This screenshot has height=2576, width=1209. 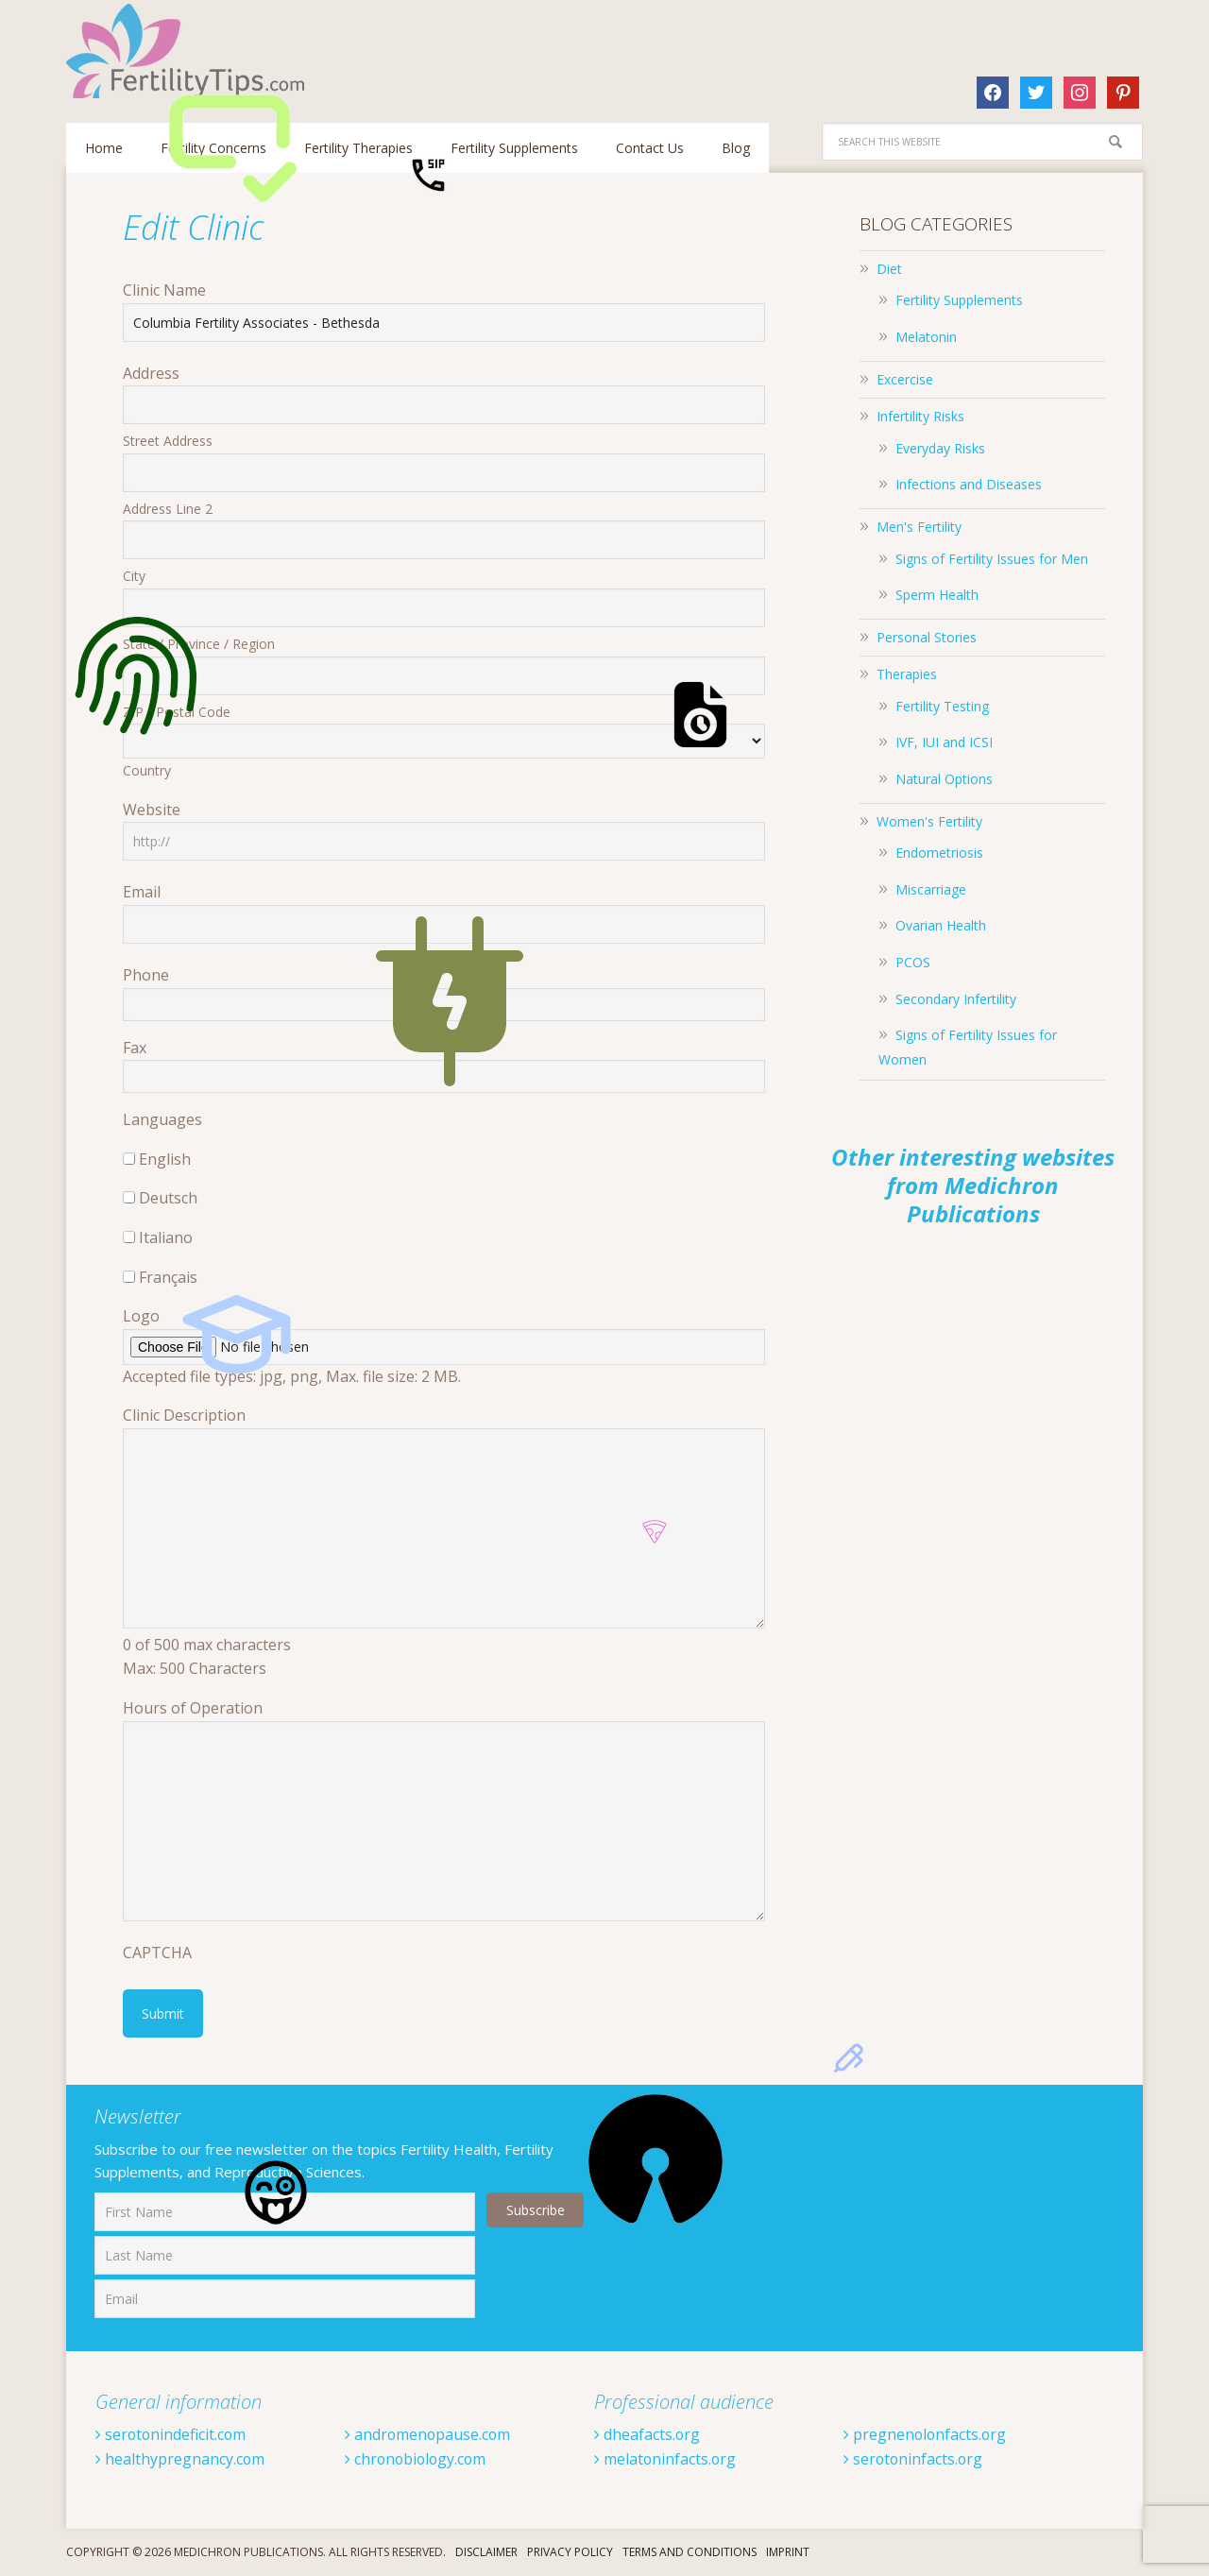 What do you see at coordinates (655, 1531) in the screenshot?
I see `browse food delivery options` at bounding box center [655, 1531].